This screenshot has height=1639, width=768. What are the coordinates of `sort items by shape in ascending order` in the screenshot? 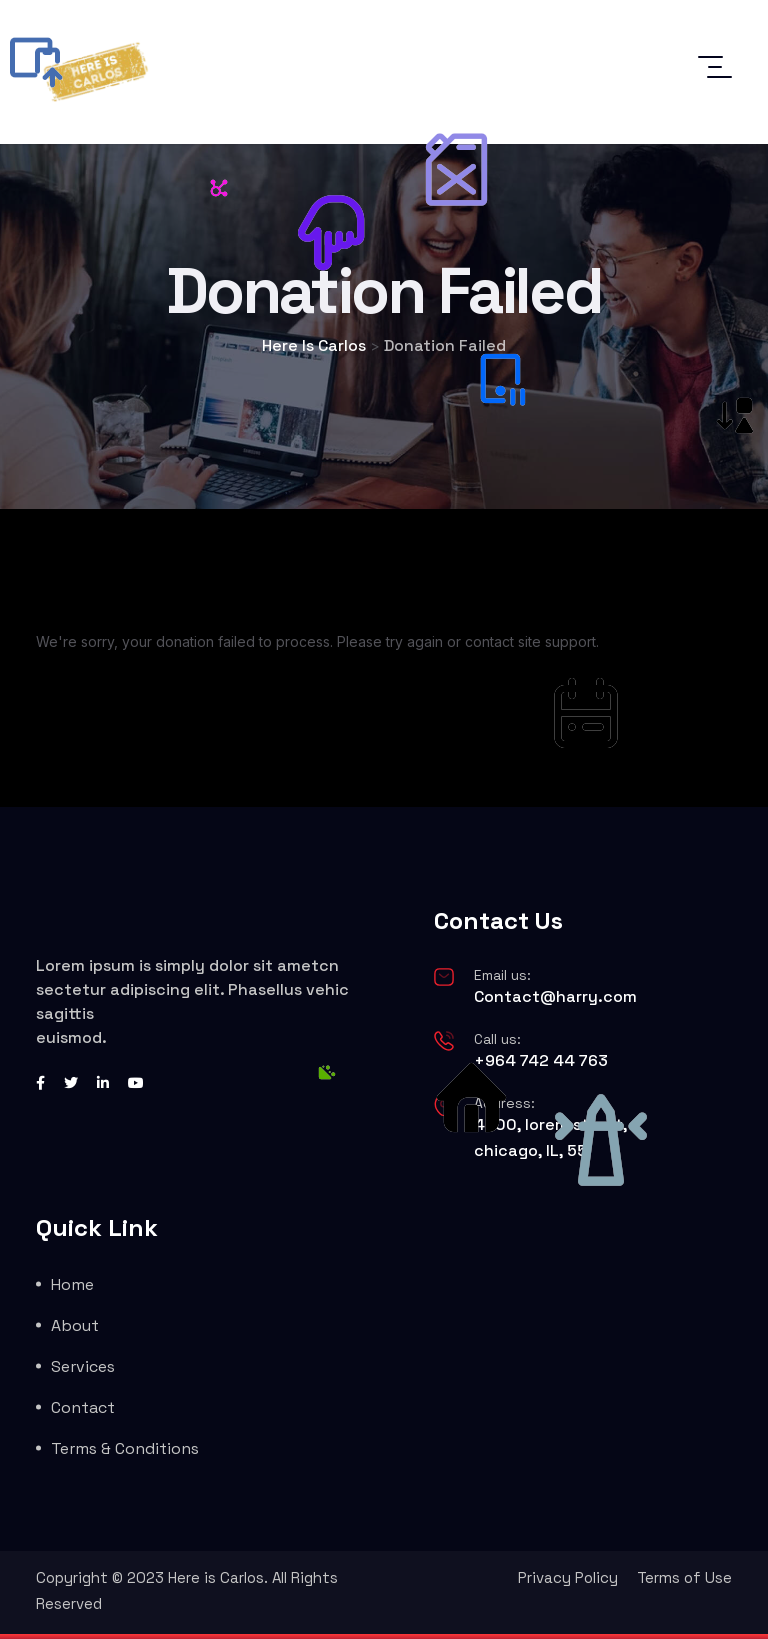 It's located at (734, 415).